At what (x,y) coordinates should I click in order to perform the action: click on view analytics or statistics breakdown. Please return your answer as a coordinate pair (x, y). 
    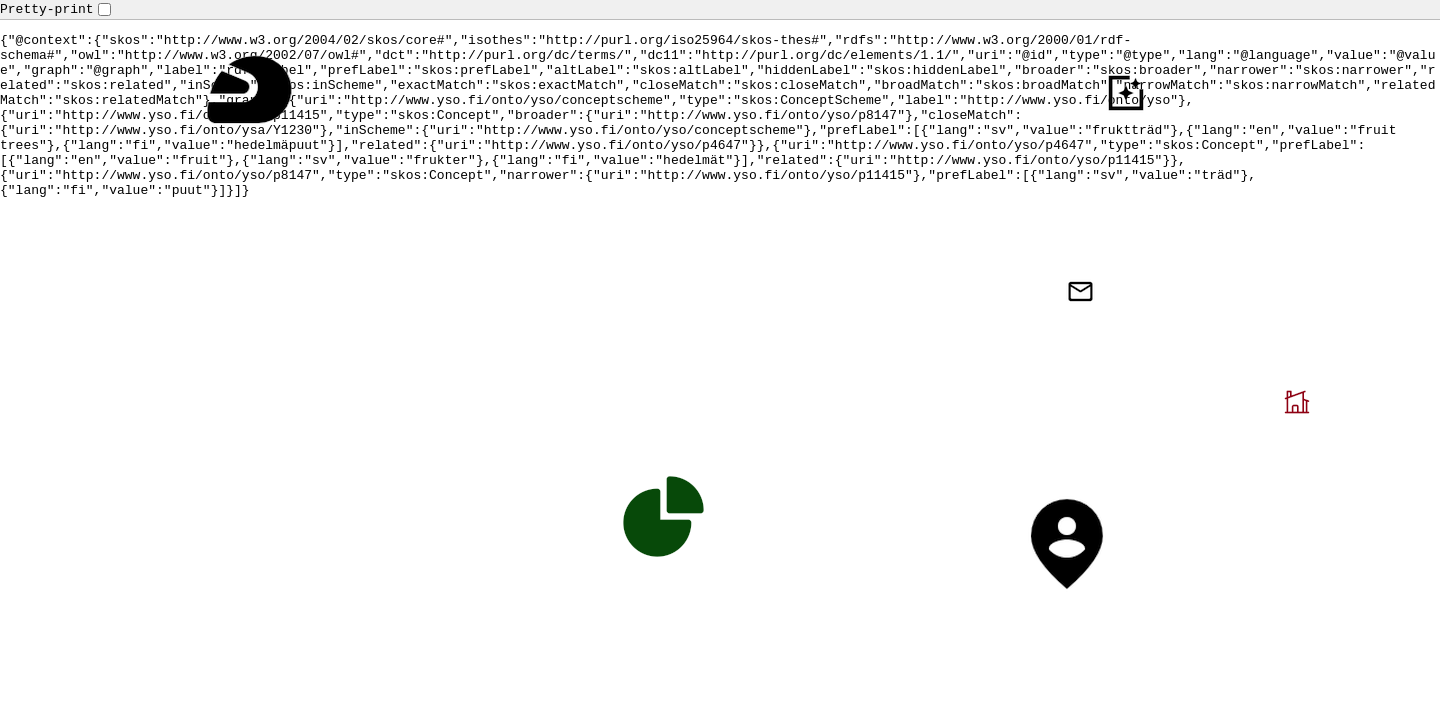
    Looking at the image, I should click on (663, 516).